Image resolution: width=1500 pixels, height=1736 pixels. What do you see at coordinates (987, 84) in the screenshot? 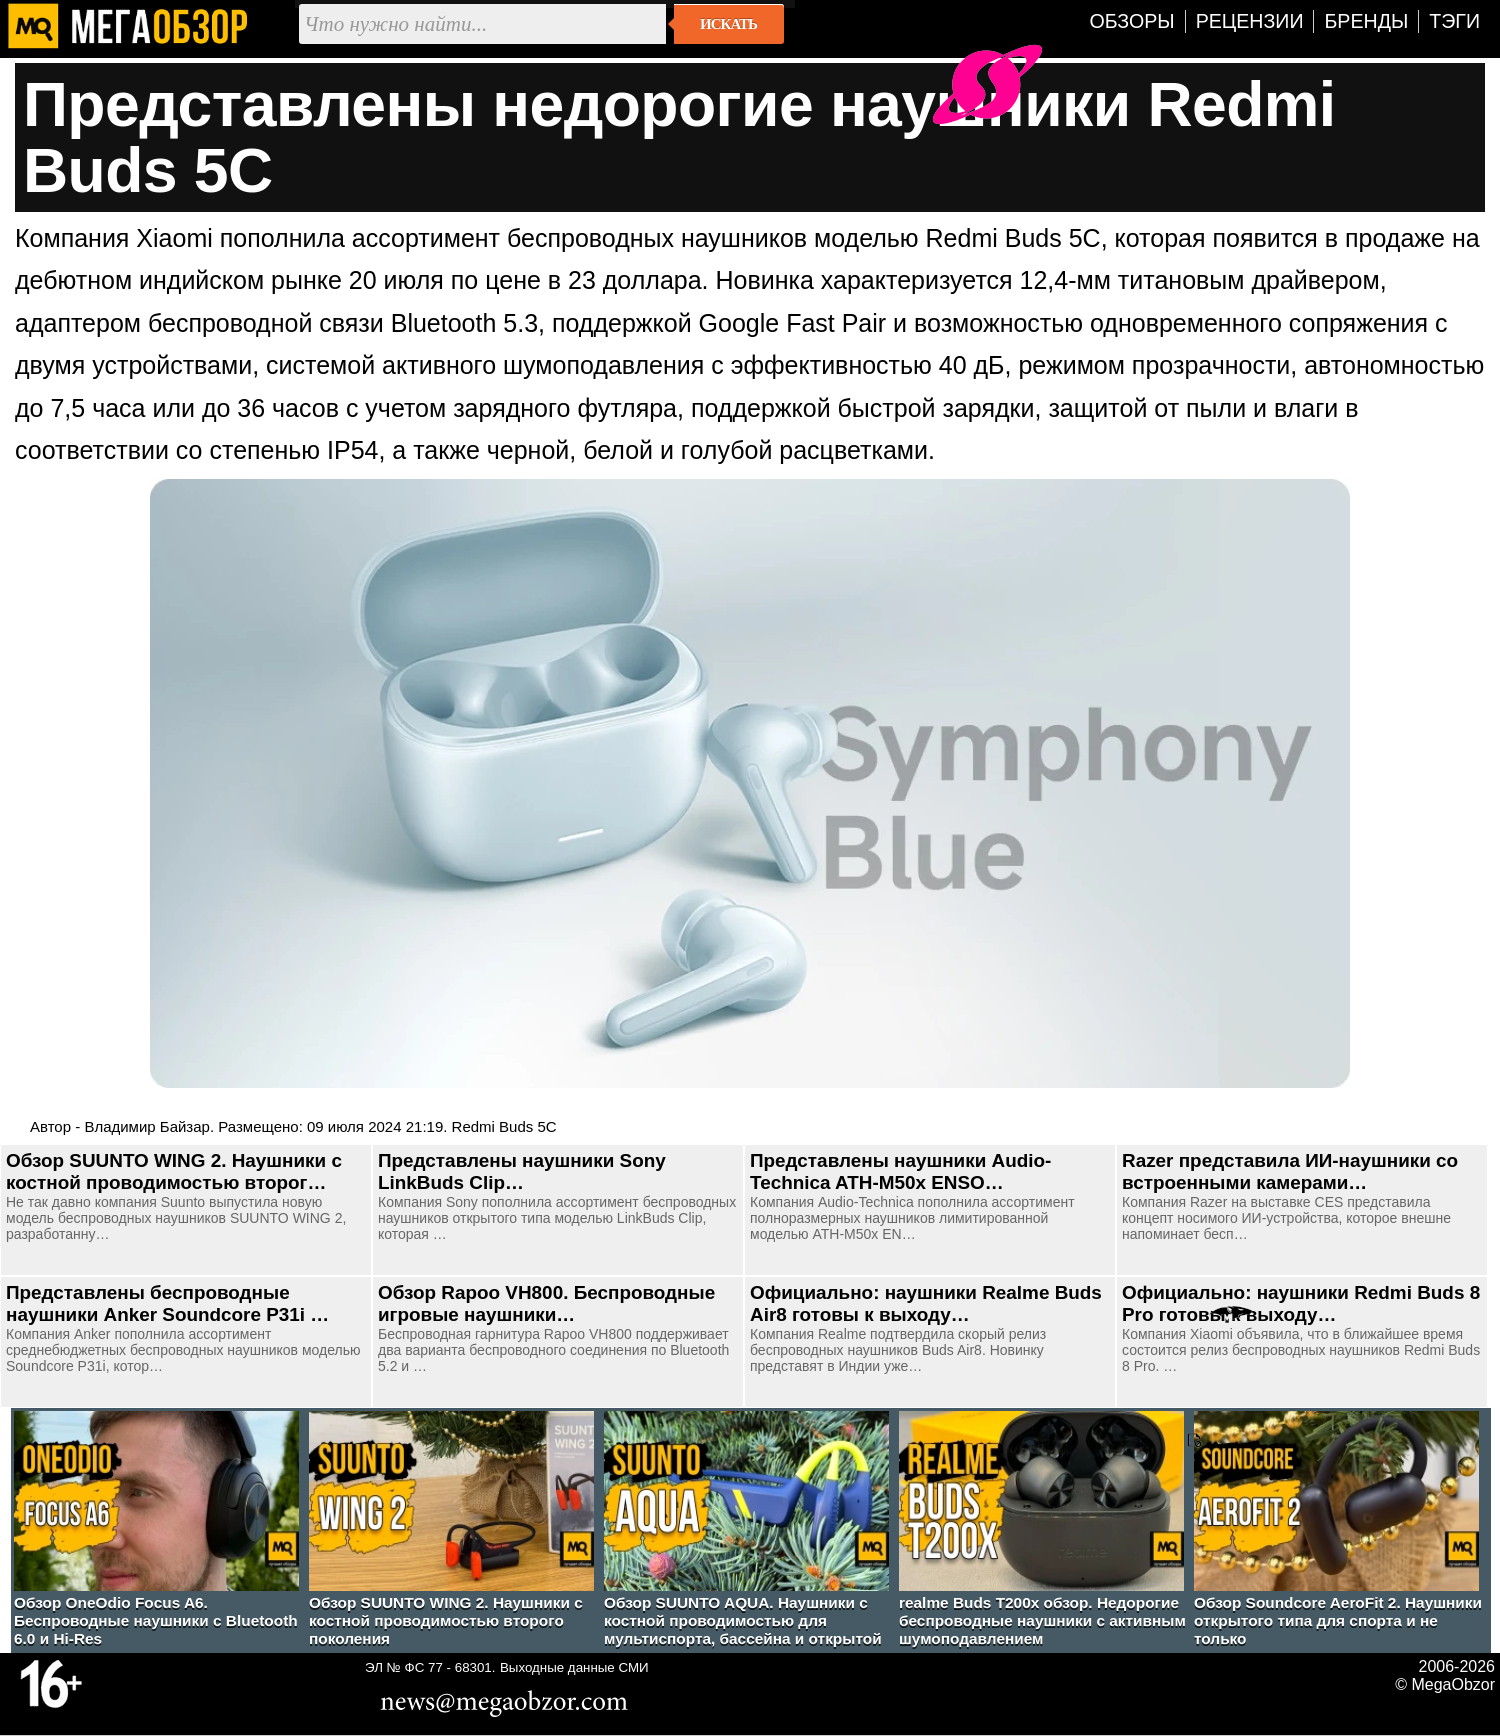
I see `stardock software company logo` at bounding box center [987, 84].